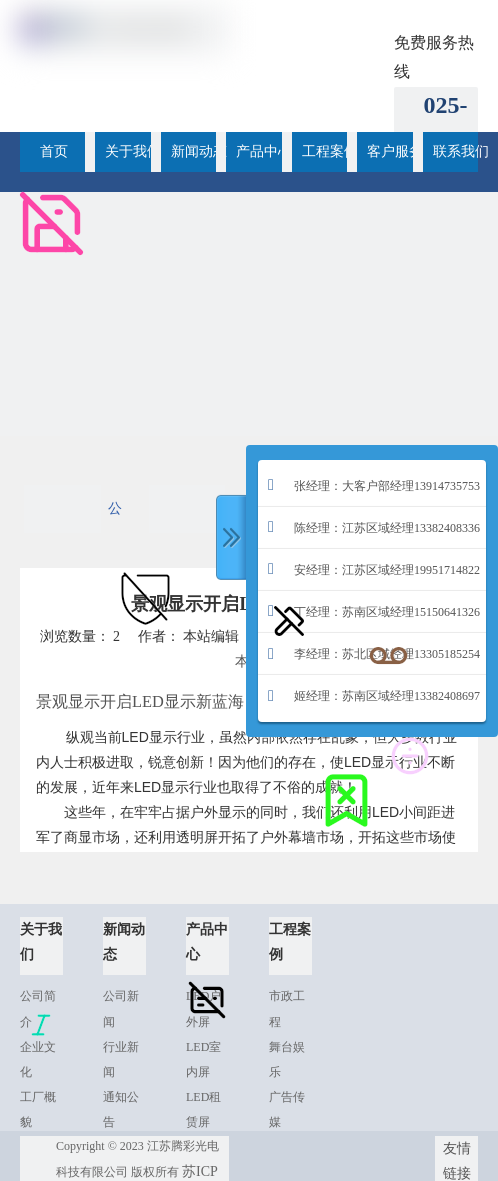 The height and width of the screenshot is (1181, 498). What do you see at coordinates (388, 655) in the screenshot?
I see `access voicemail messages` at bounding box center [388, 655].